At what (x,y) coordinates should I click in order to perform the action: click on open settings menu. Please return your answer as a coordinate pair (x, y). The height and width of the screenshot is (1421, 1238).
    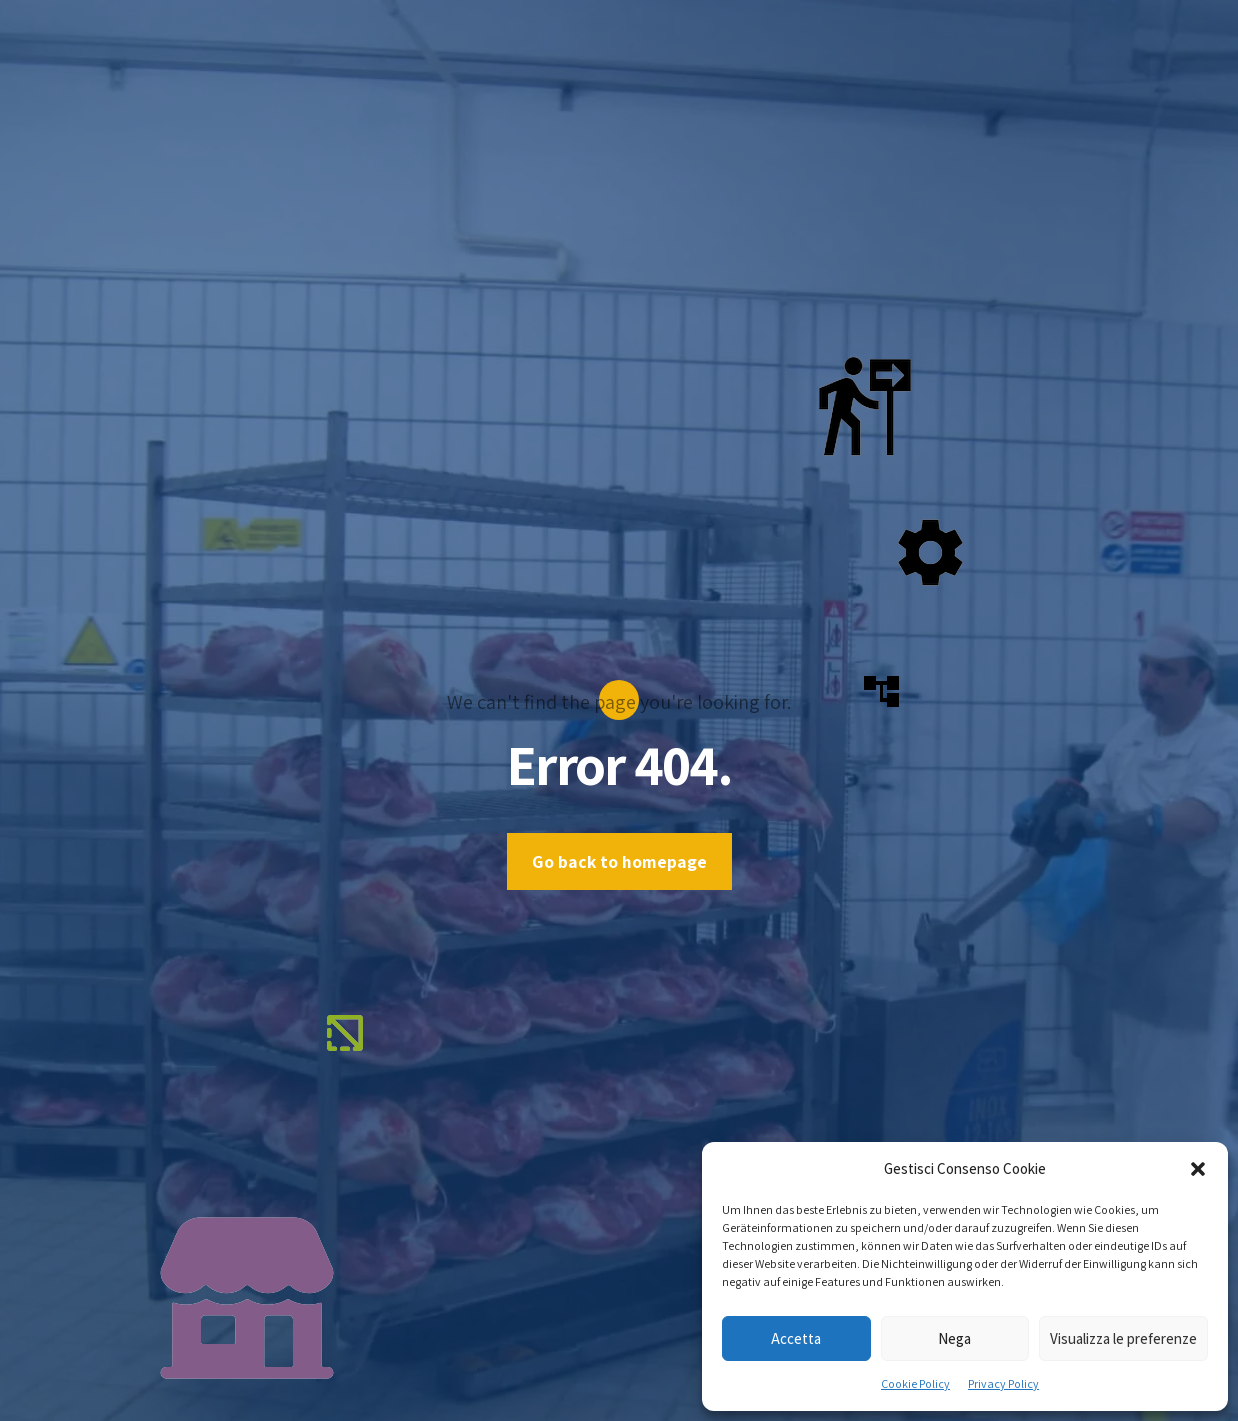
    Looking at the image, I should click on (930, 552).